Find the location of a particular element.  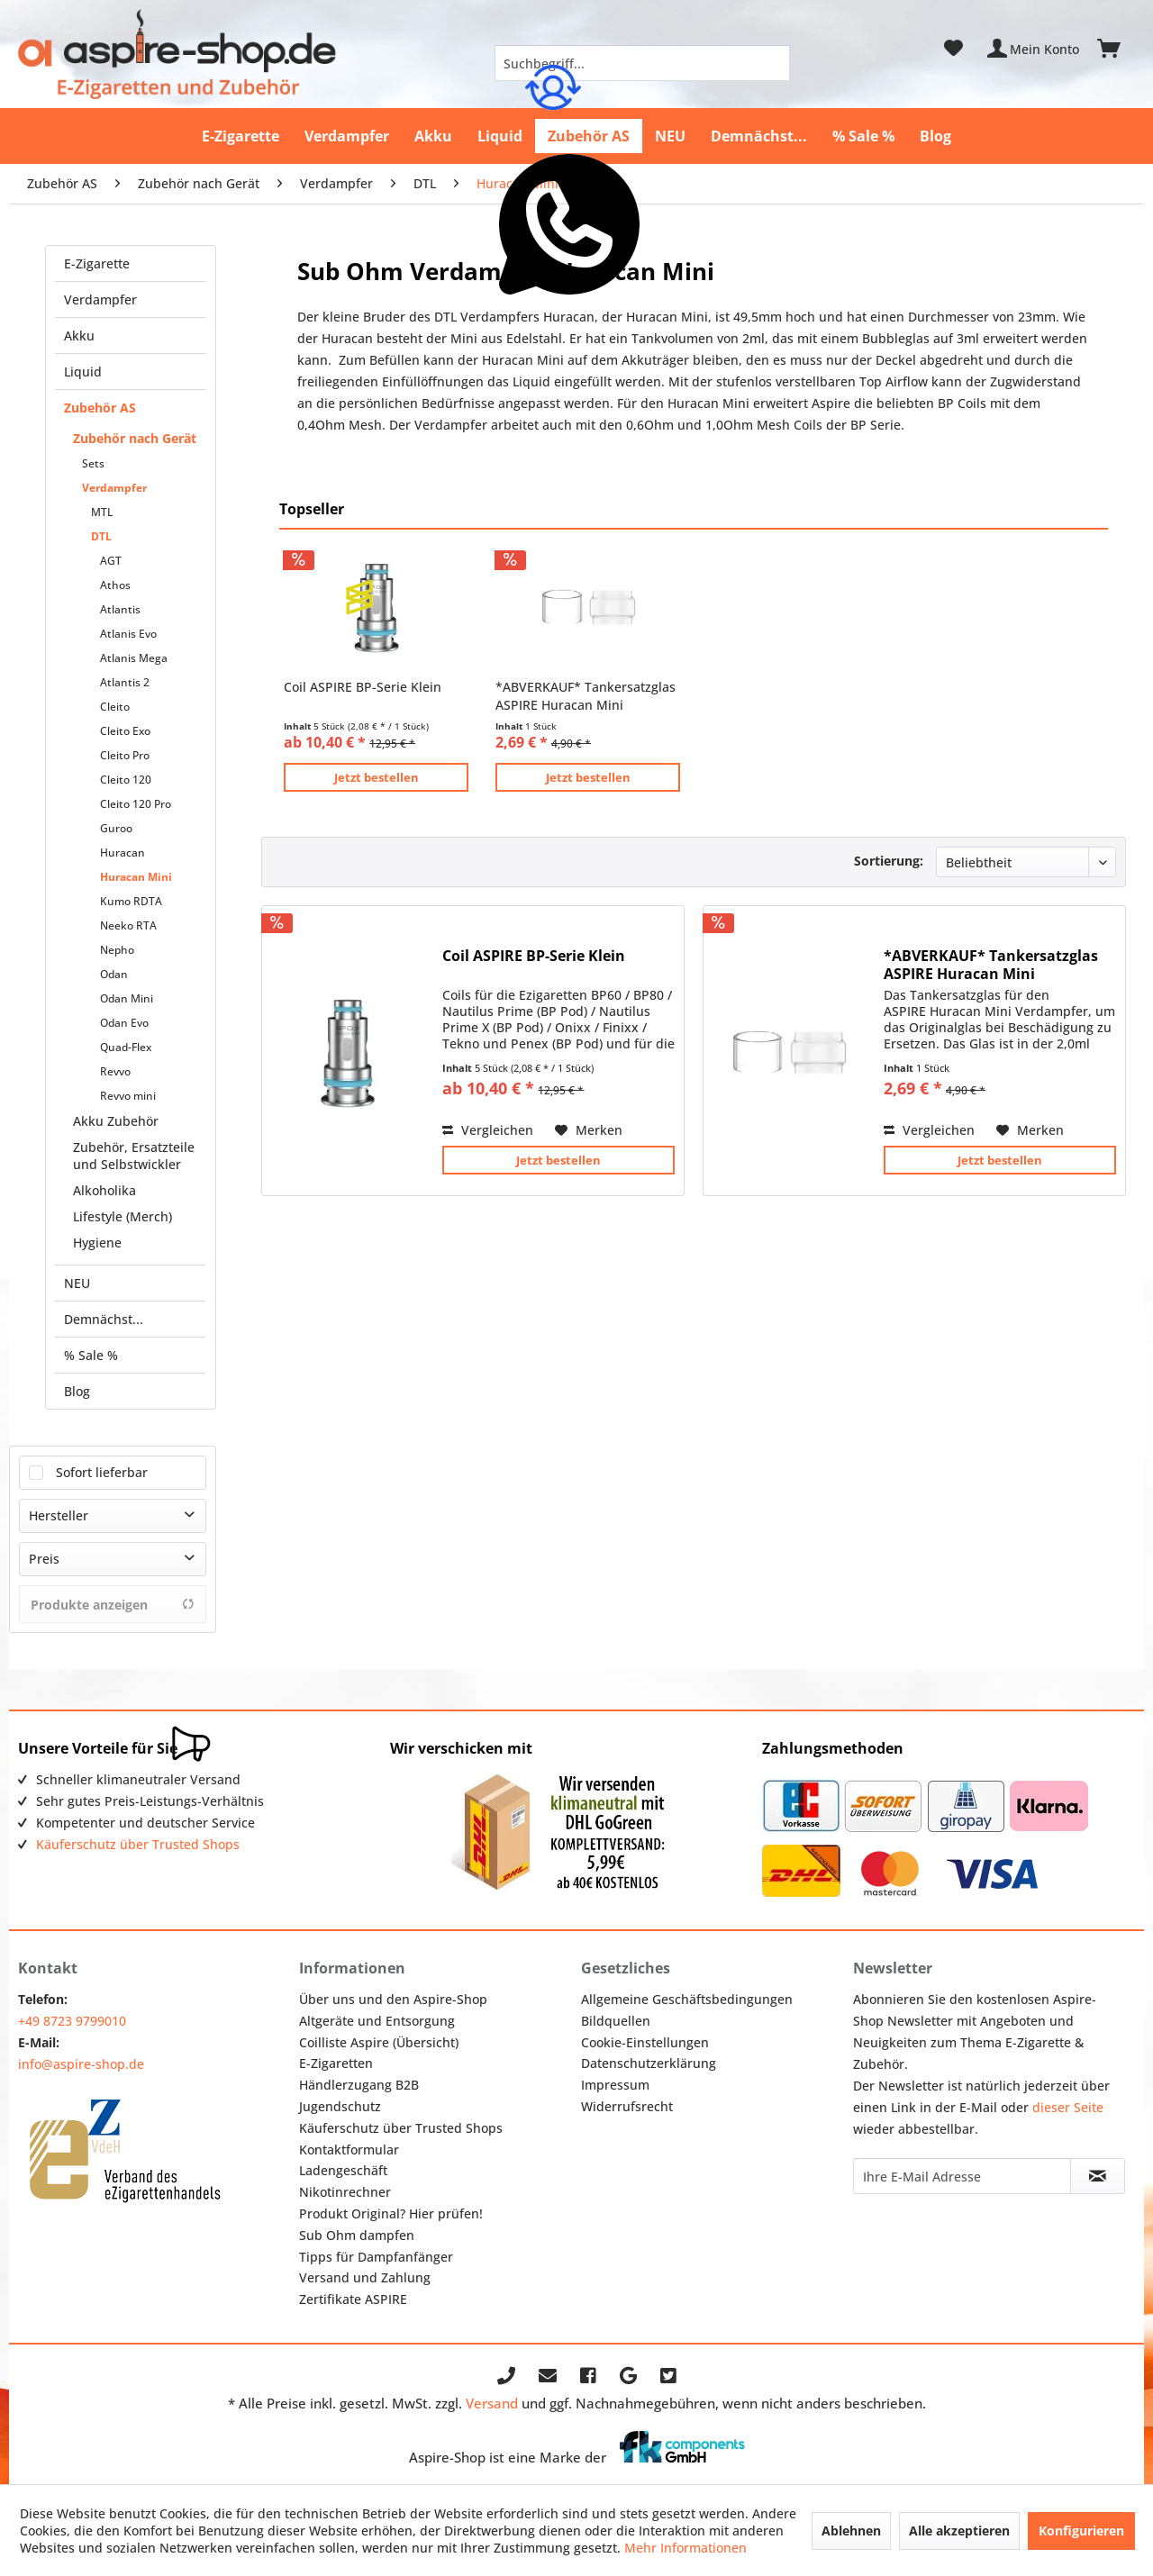

switch between user accounts is located at coordinates (553, 87).